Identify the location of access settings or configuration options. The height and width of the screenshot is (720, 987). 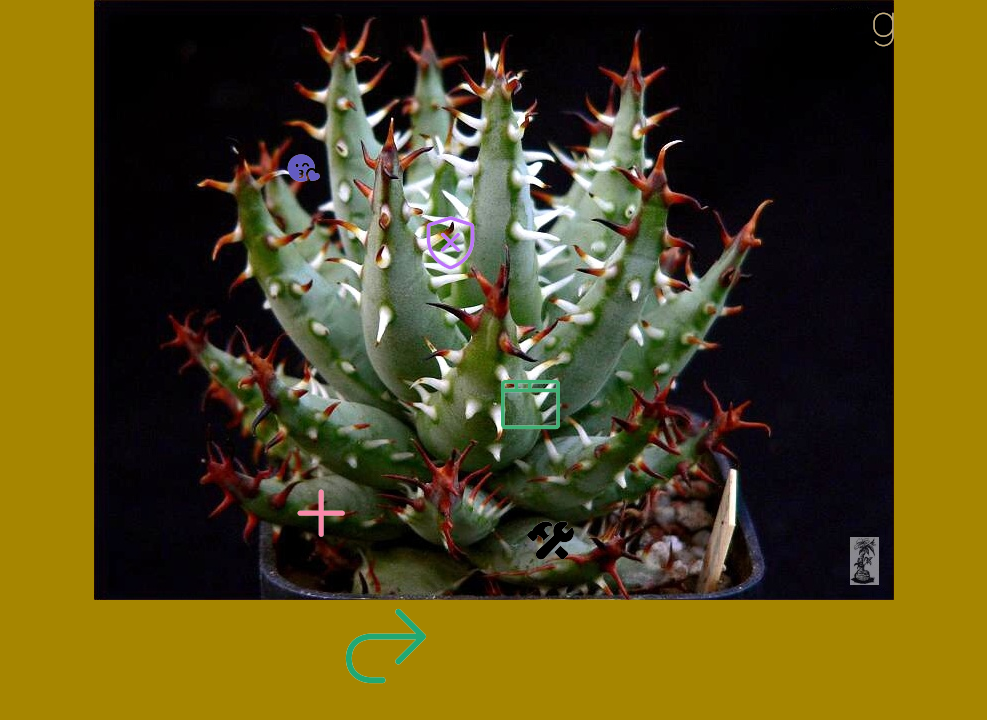
(550, 540).